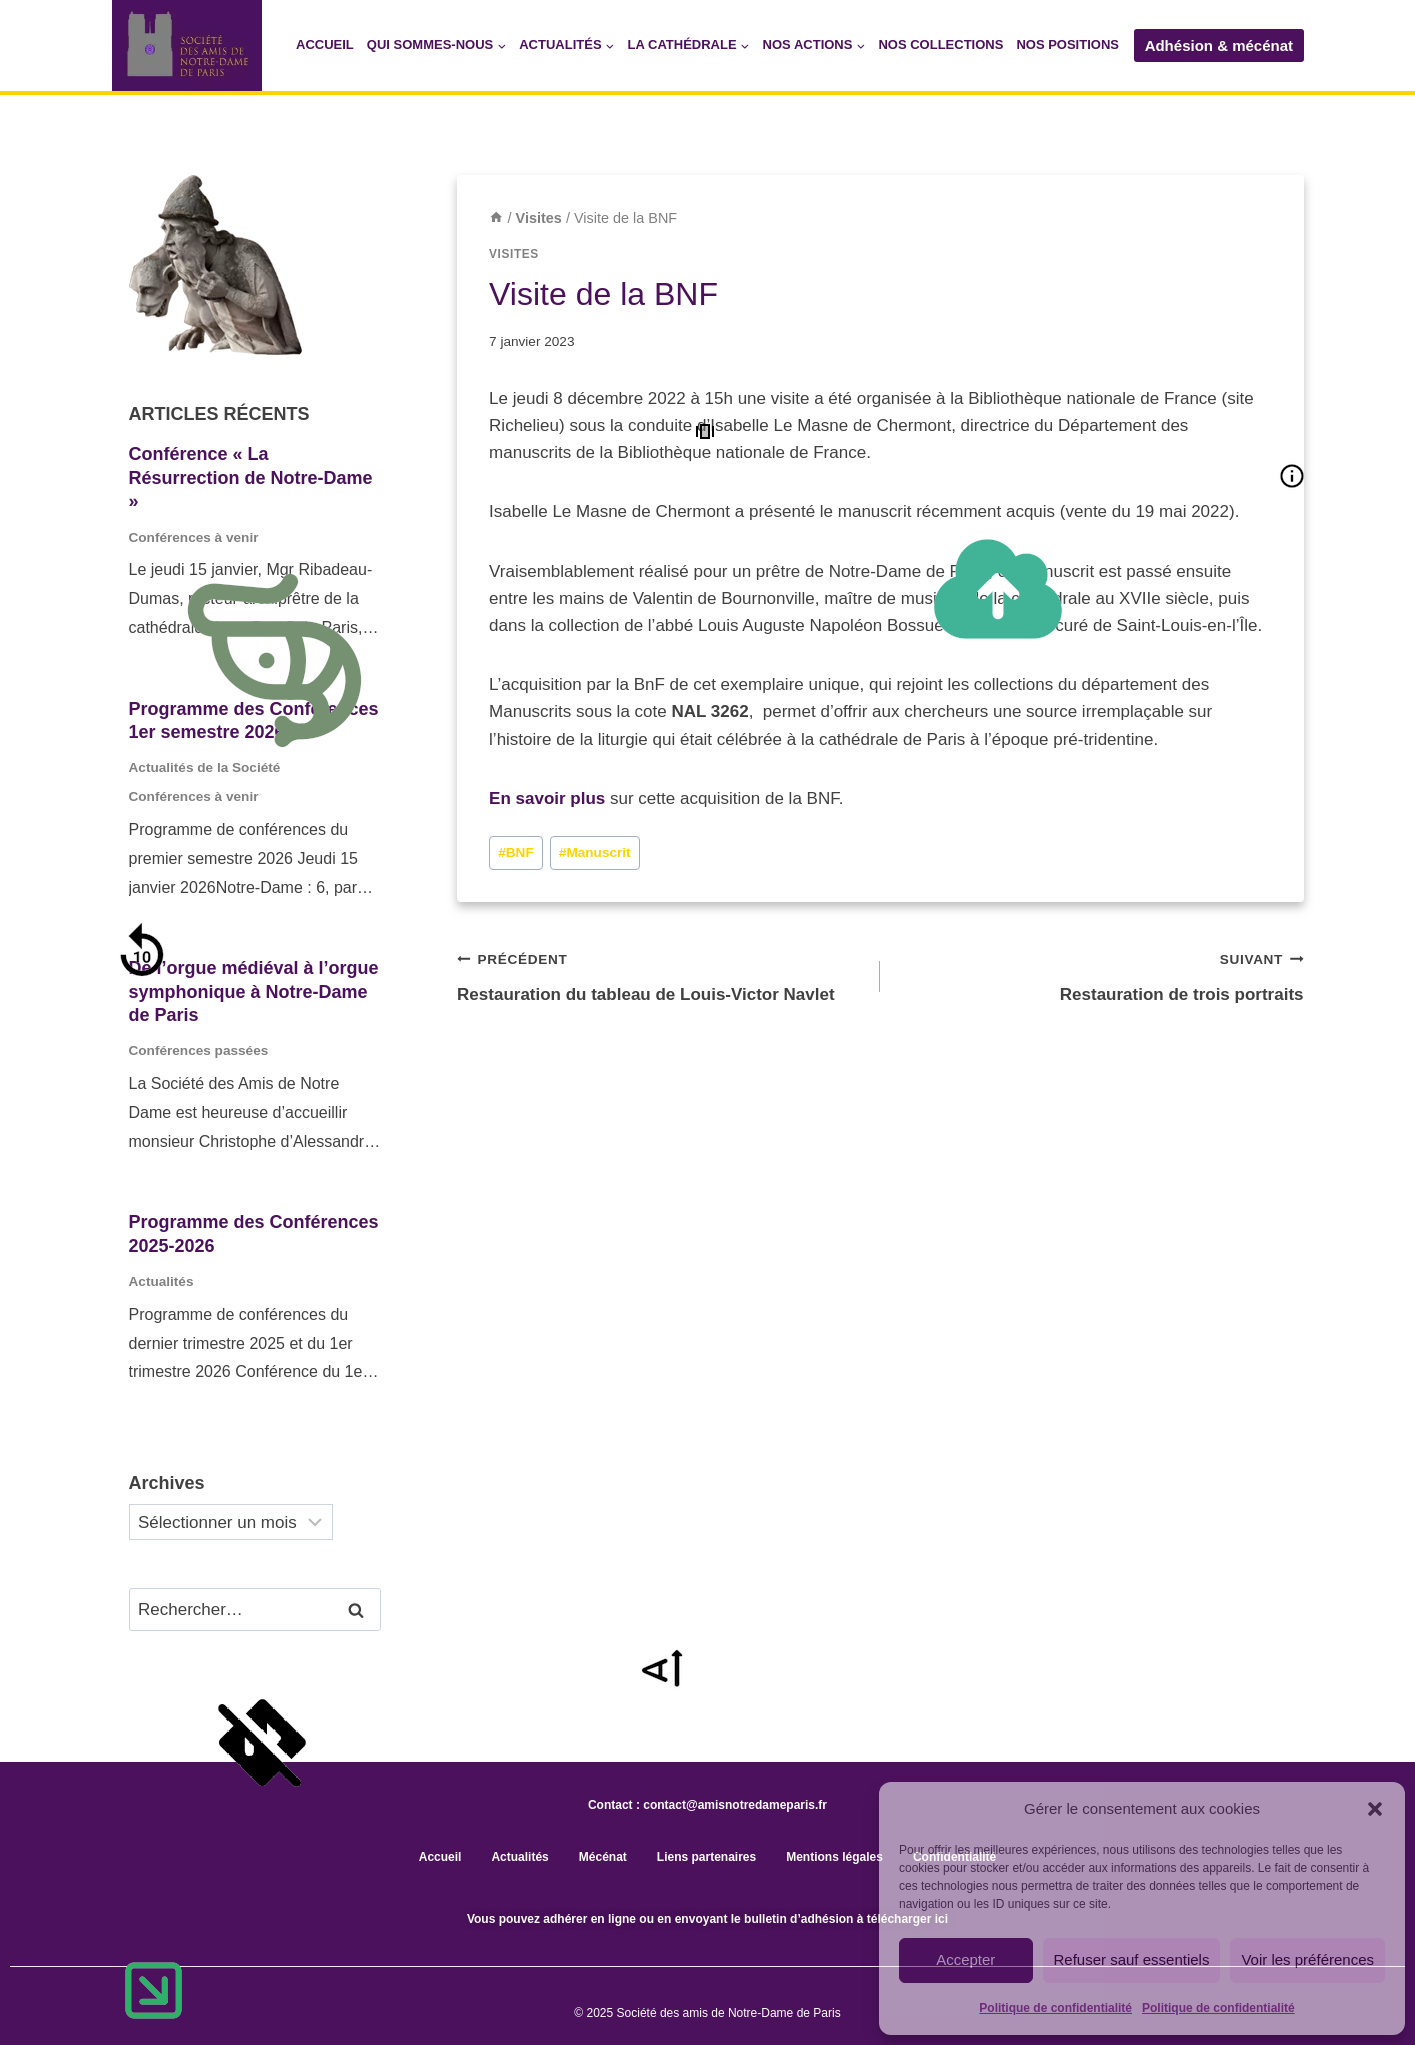  What do you see at coordinates (142, 952) in the screenshot?
I see `replay the last 10 seconds` at bounding box center [142, 952].